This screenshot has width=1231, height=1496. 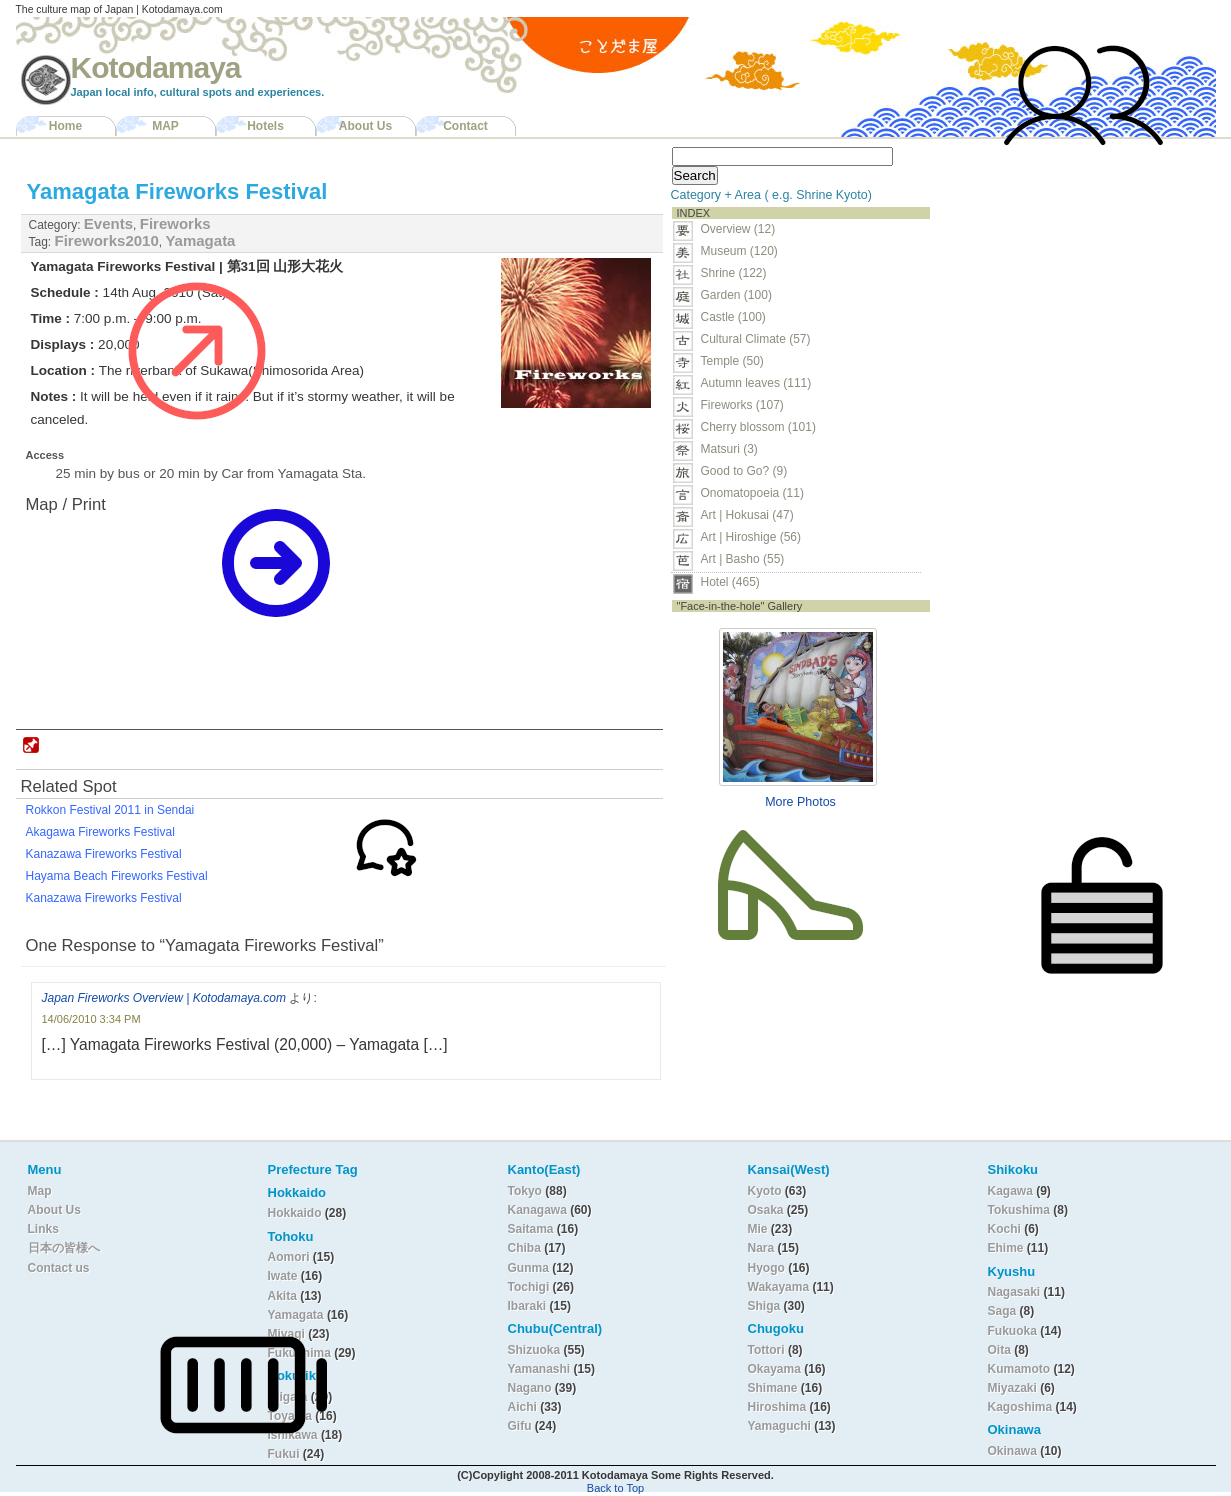 I want to click on view all users or contacts, so click(x=1083, y=95).